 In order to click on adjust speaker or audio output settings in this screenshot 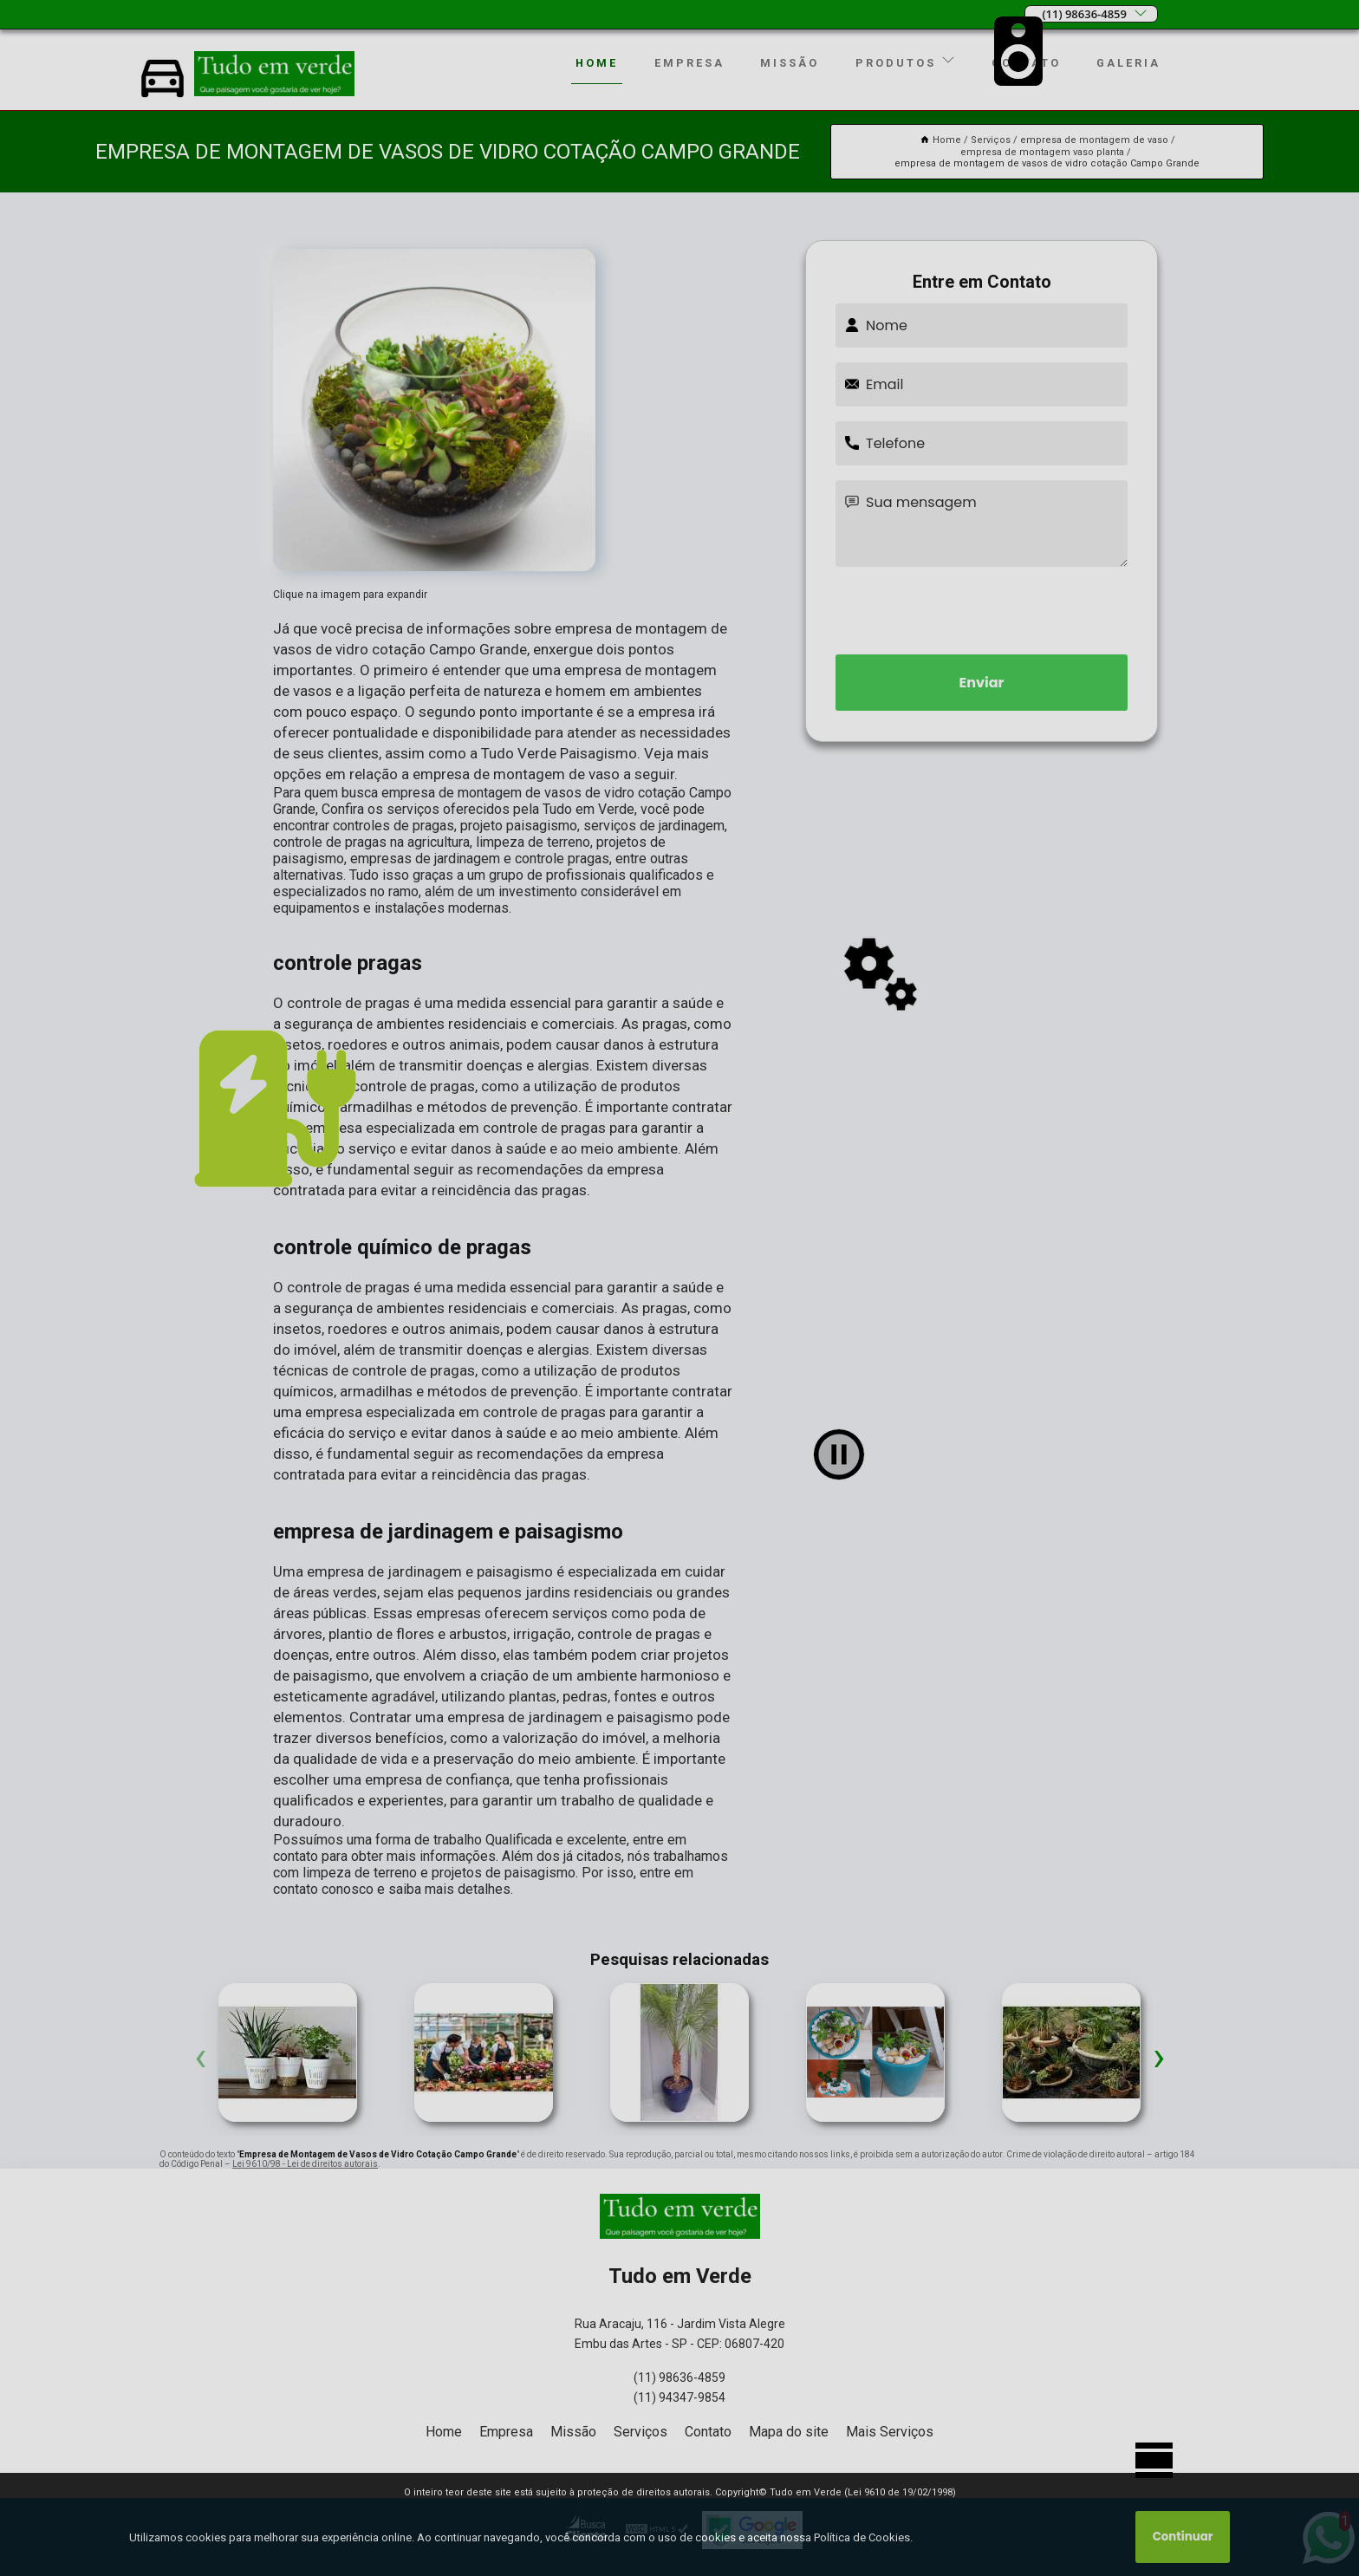, I will do `click(1018, 51)`.